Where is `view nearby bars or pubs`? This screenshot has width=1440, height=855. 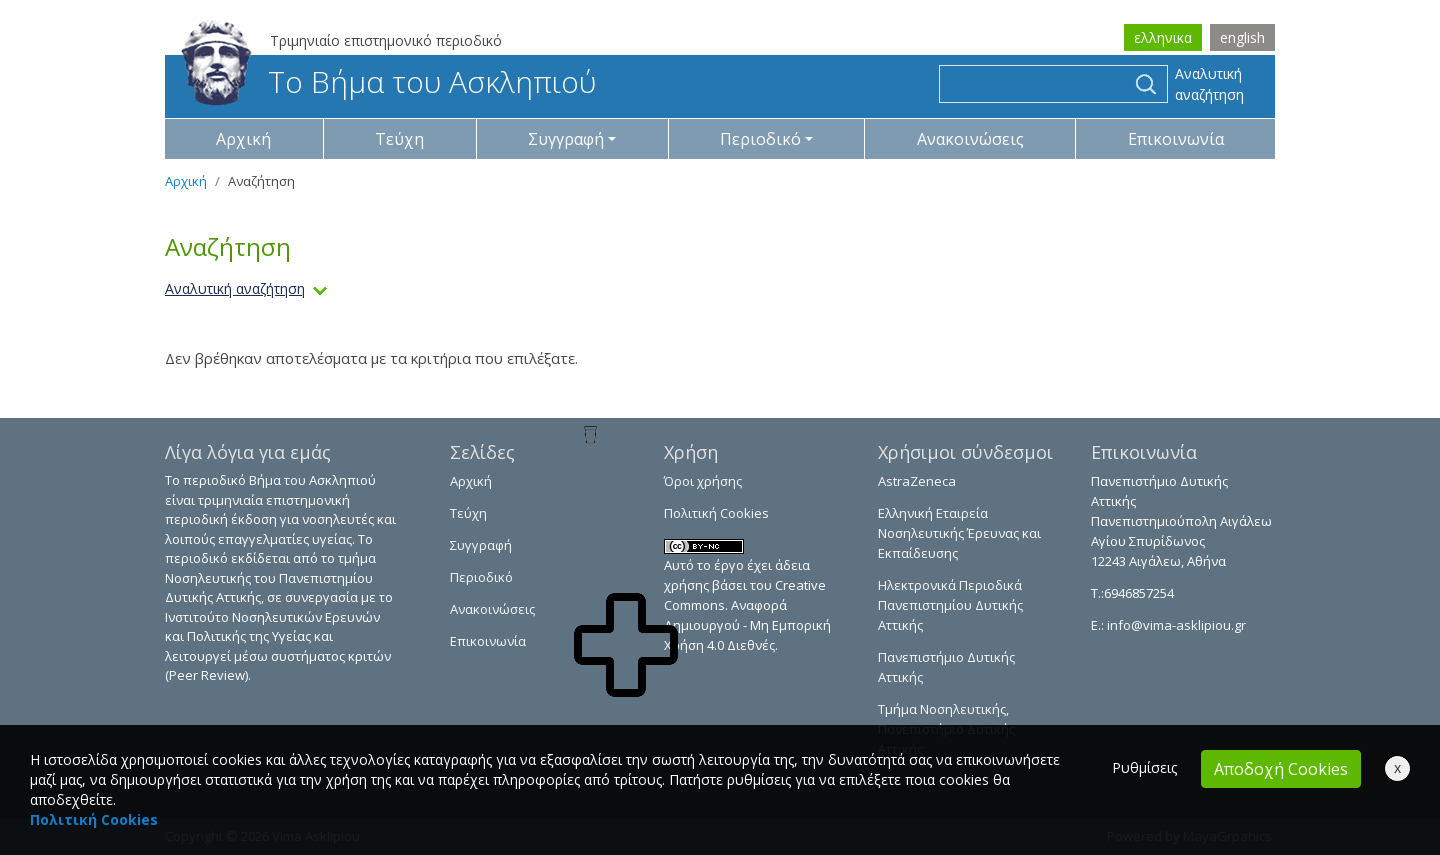 view nearby bars or pubs is located at coordinates (590, 434).